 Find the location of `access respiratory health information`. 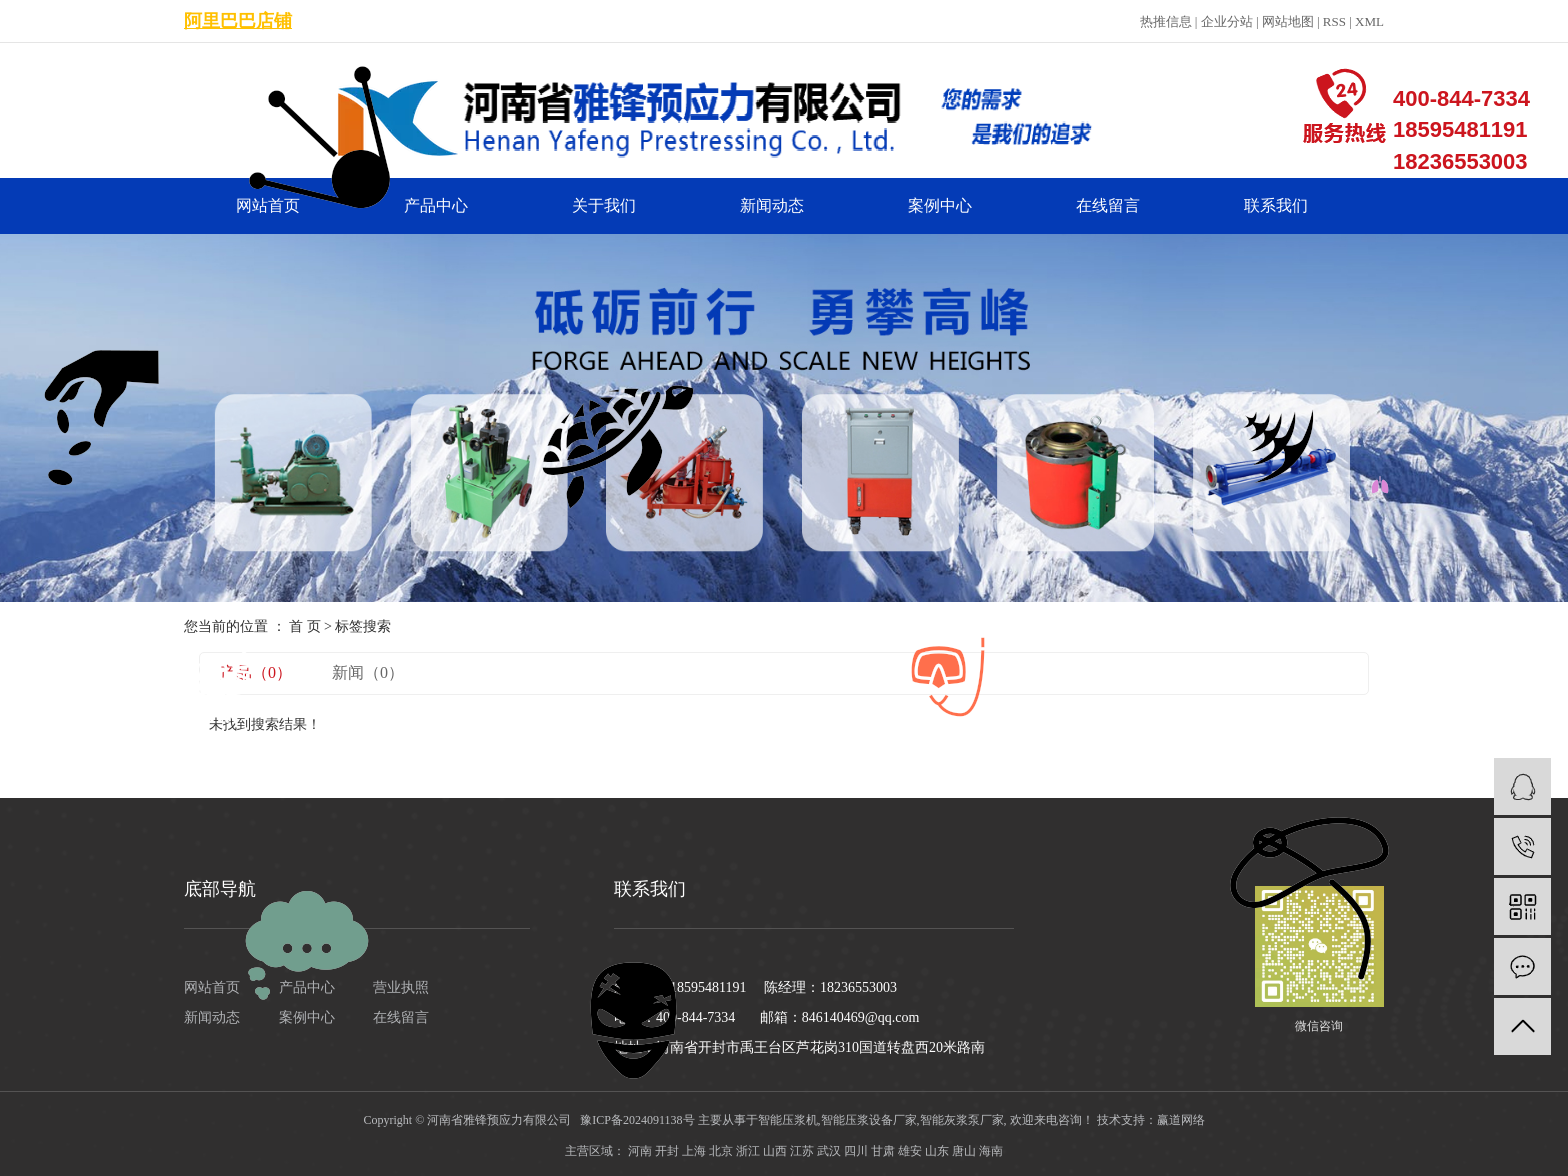

access respiratory health information is located at coordinates (1380, 485).